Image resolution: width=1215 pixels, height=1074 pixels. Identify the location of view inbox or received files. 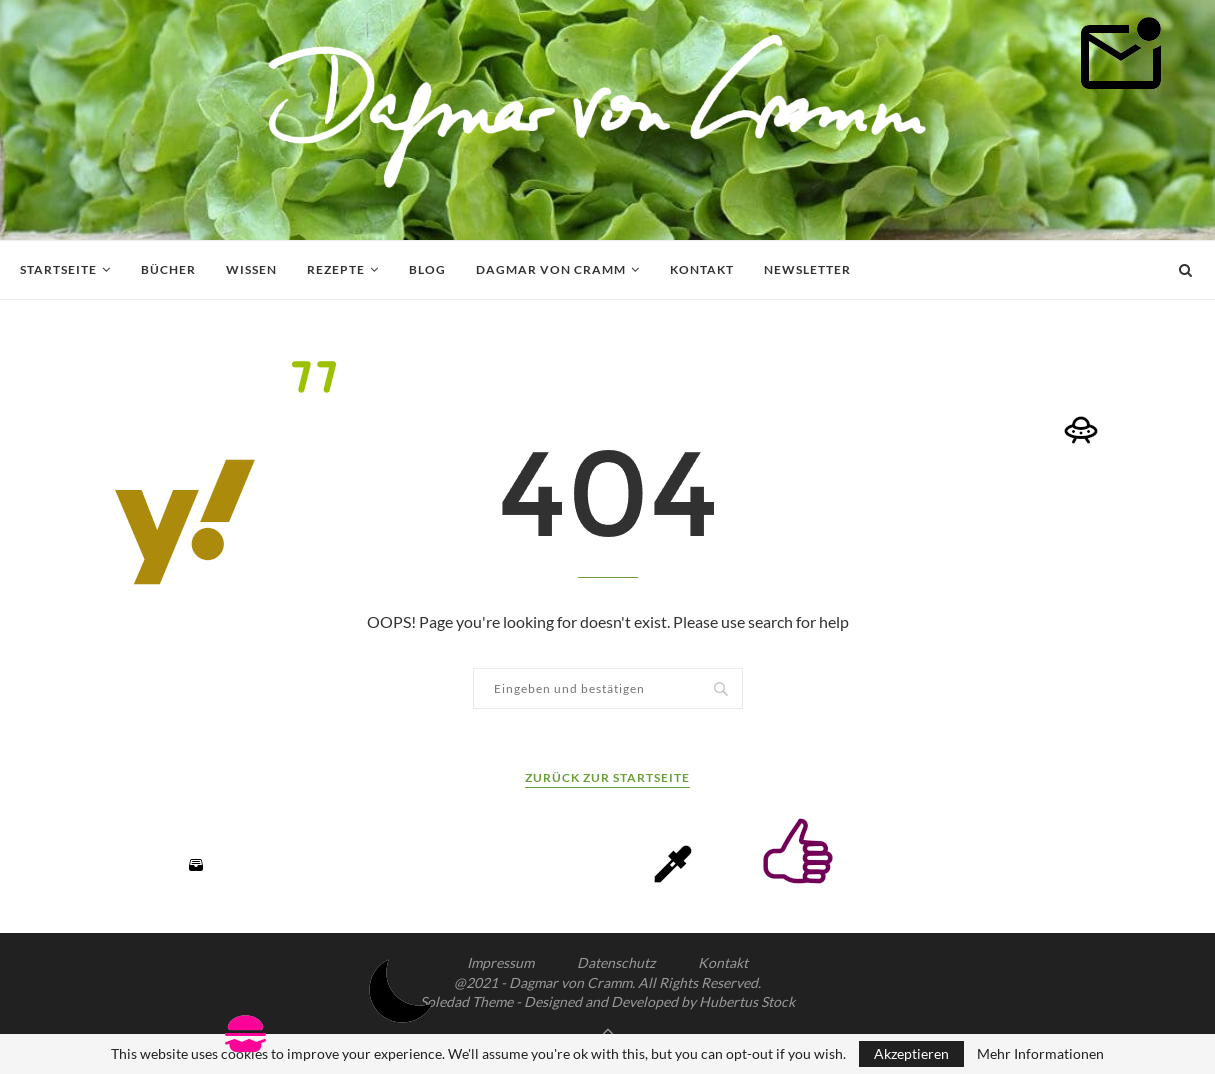
(196, 865).